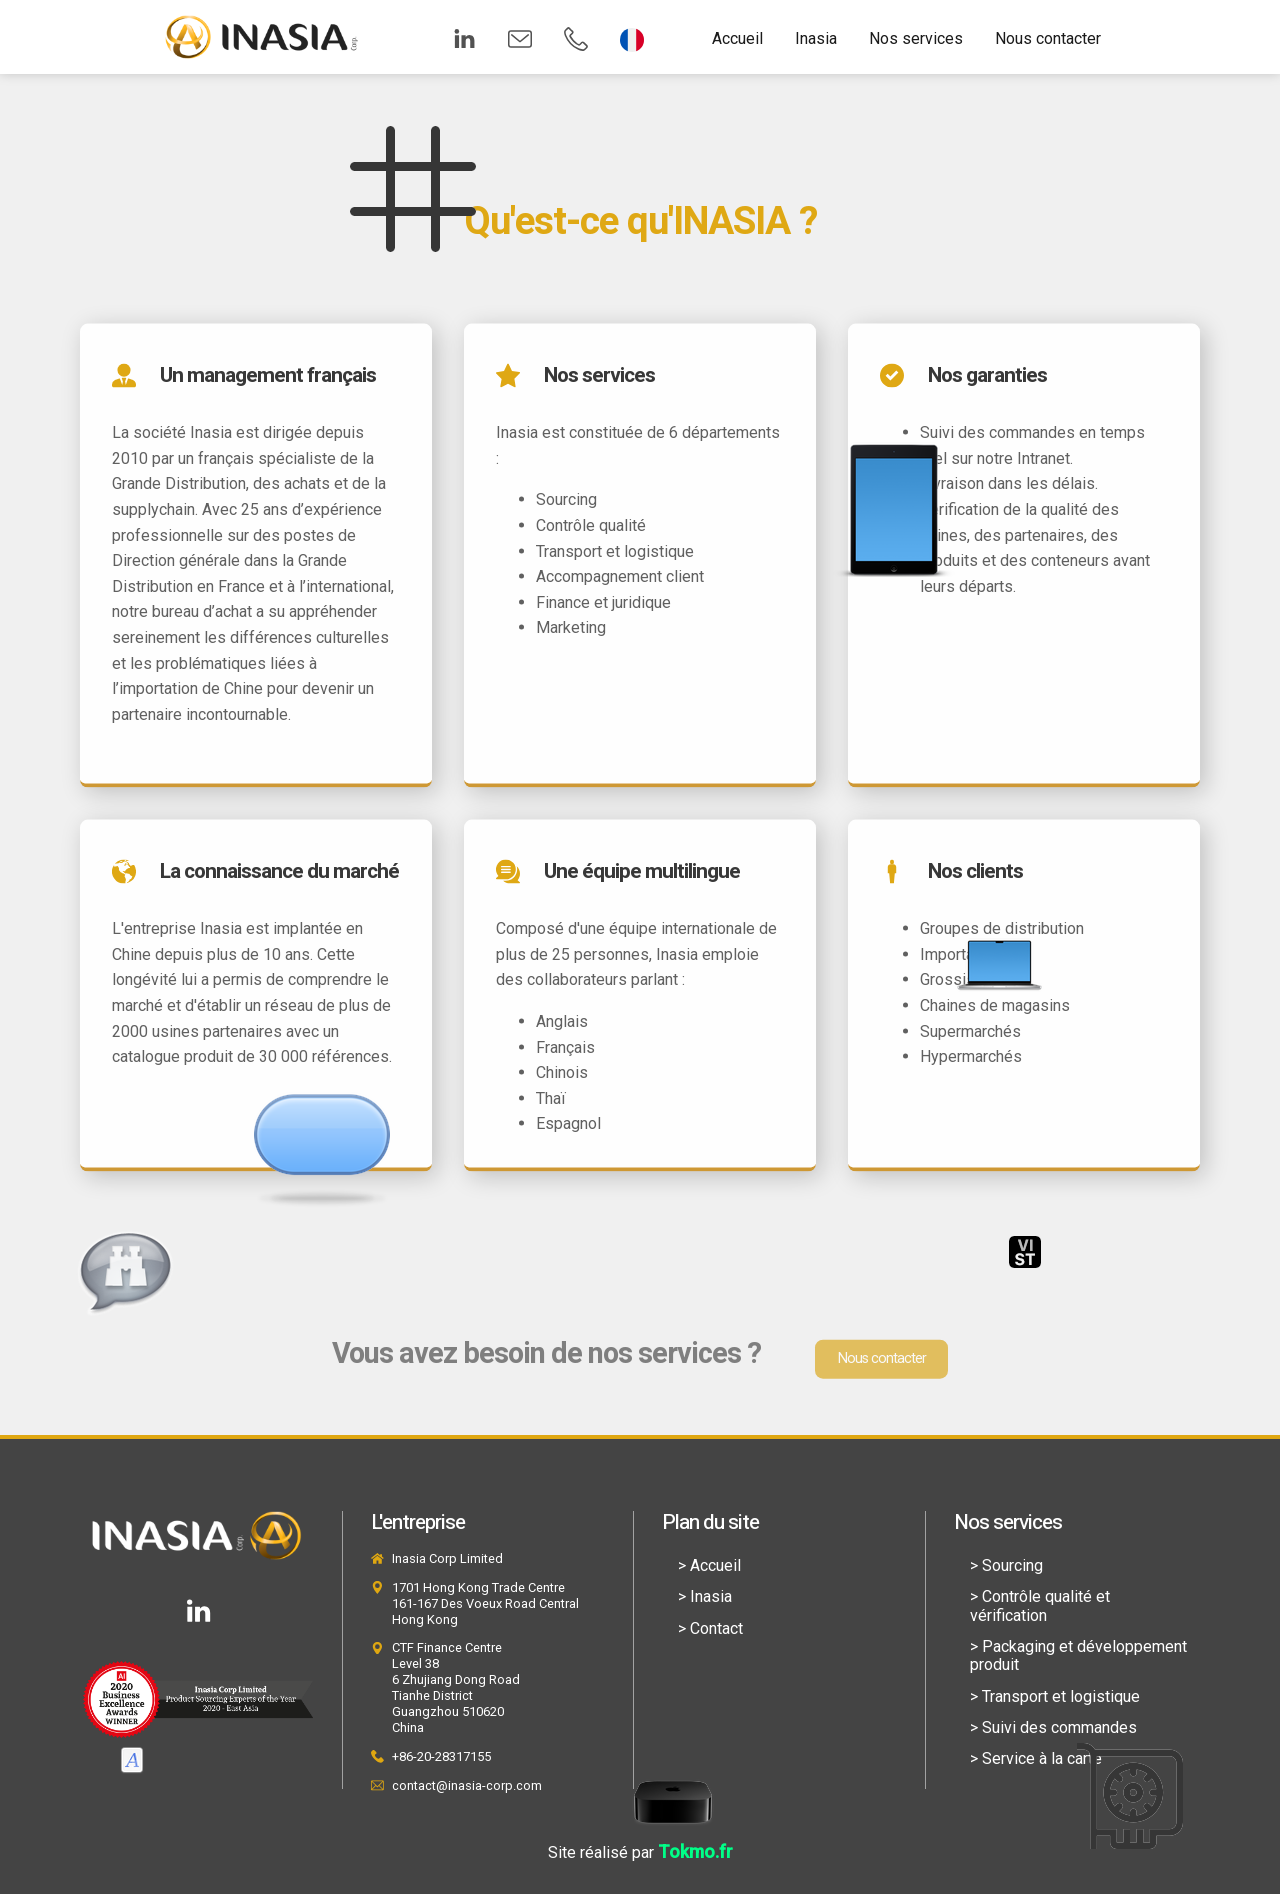 Image resolution: width=1280 pixels, height=1894 pixels. Describe the element at coordinates (1025, 1252) in the screenshot. I see `vietnamese input method - simple telex keyboard` at that location.